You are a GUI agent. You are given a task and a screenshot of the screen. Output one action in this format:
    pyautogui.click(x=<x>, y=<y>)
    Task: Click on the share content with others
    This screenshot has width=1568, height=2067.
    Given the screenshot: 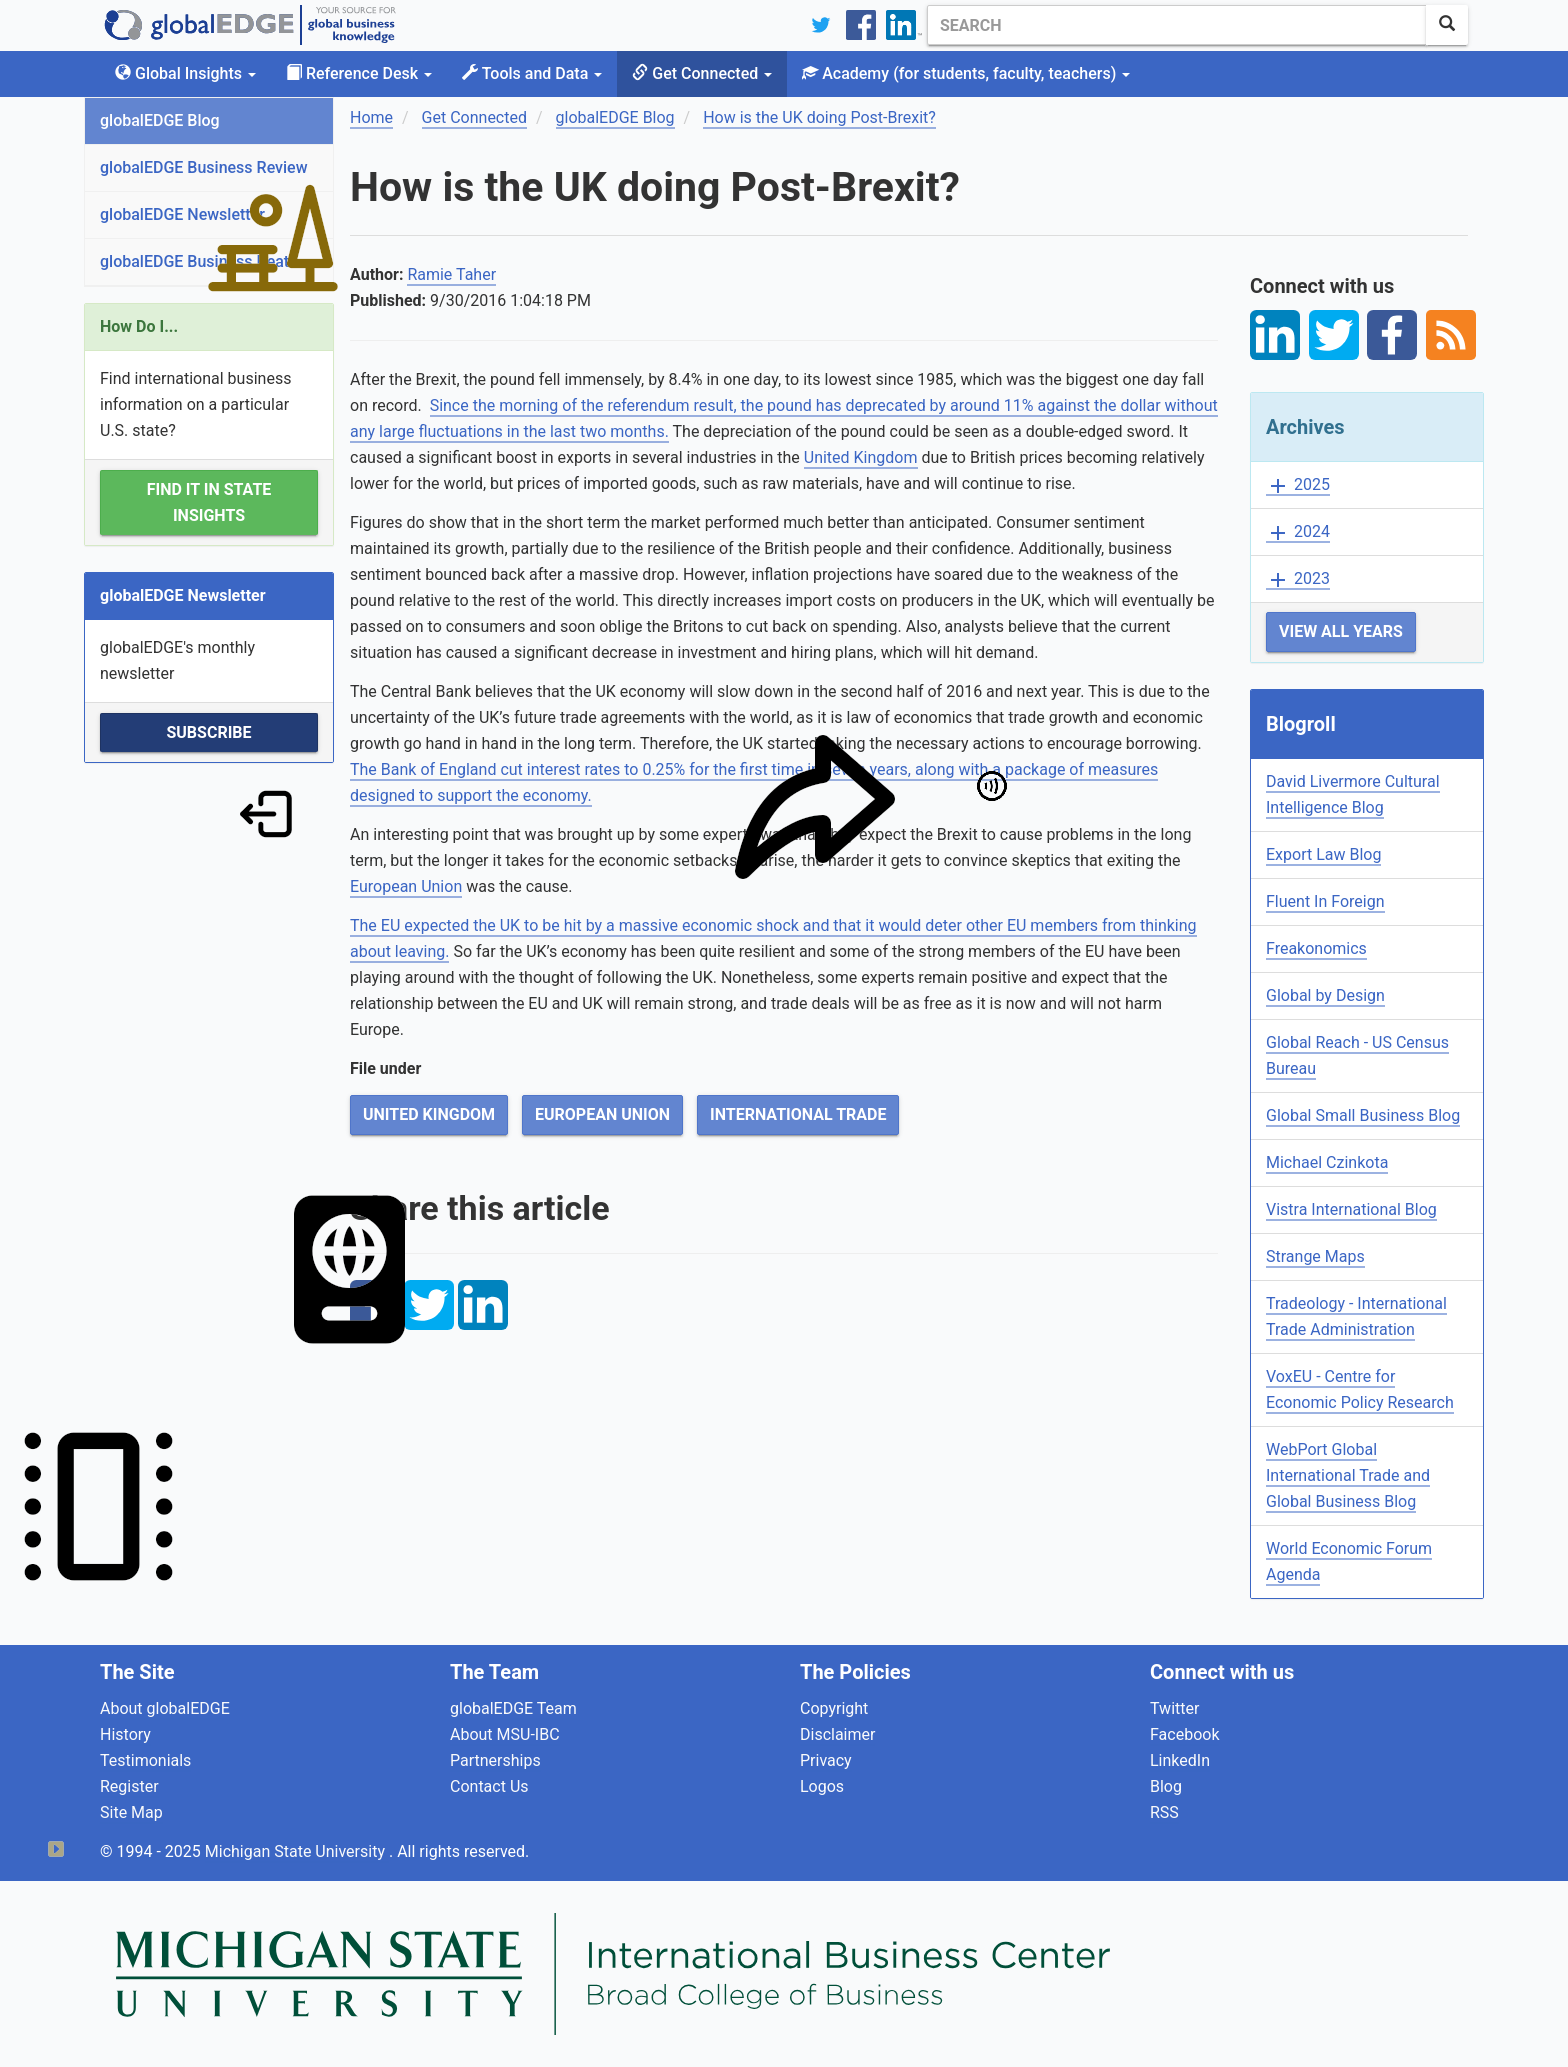 What is the action you would take?
    pyautogui.click(x=815, y=807)
    